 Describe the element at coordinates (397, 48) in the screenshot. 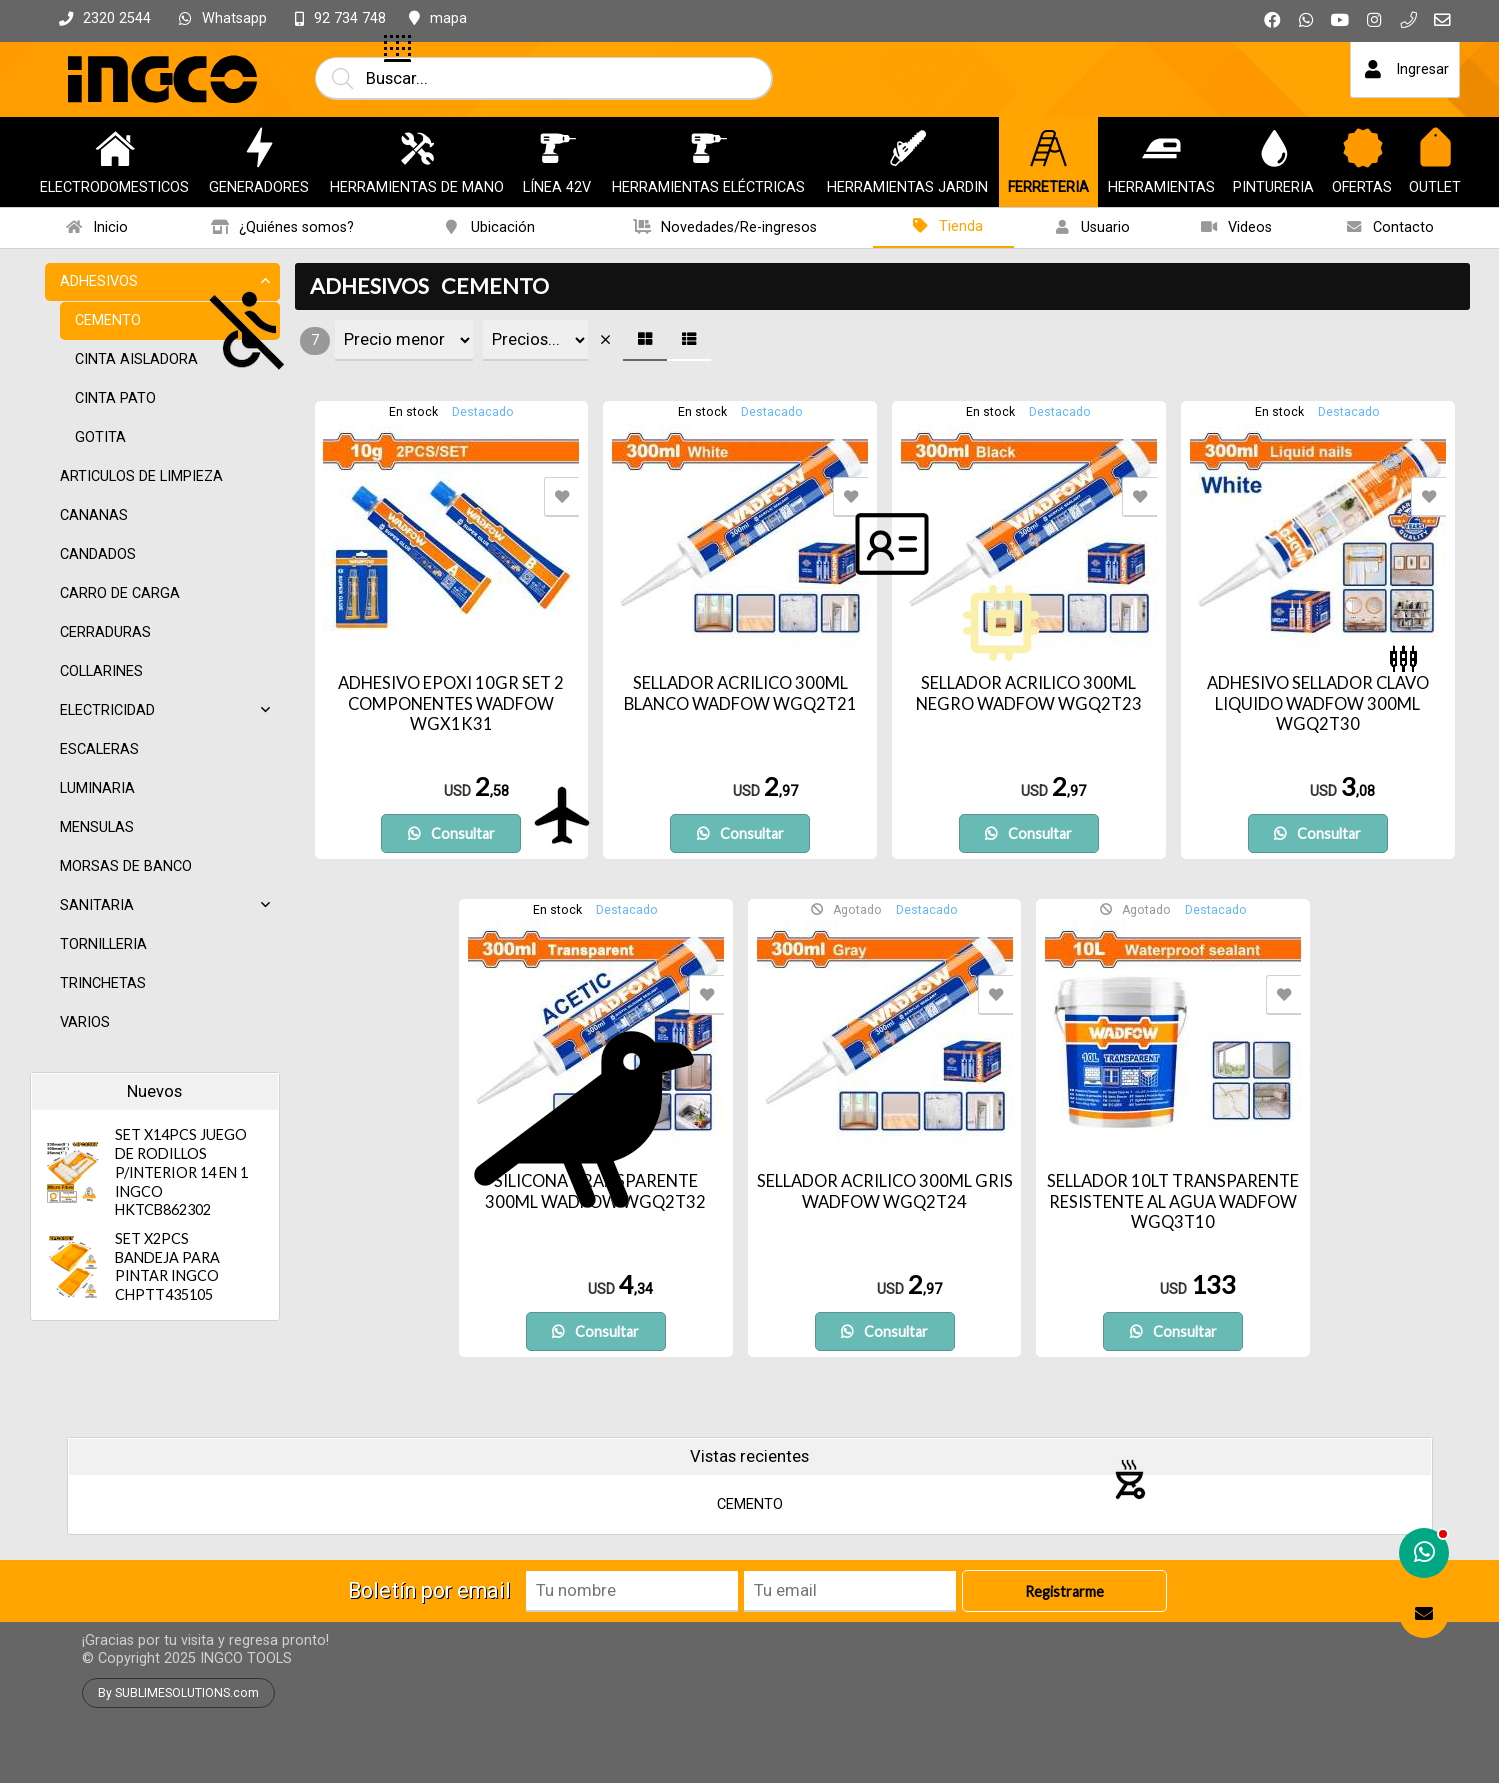

I see `apply bottom border to selected cells` at that location.